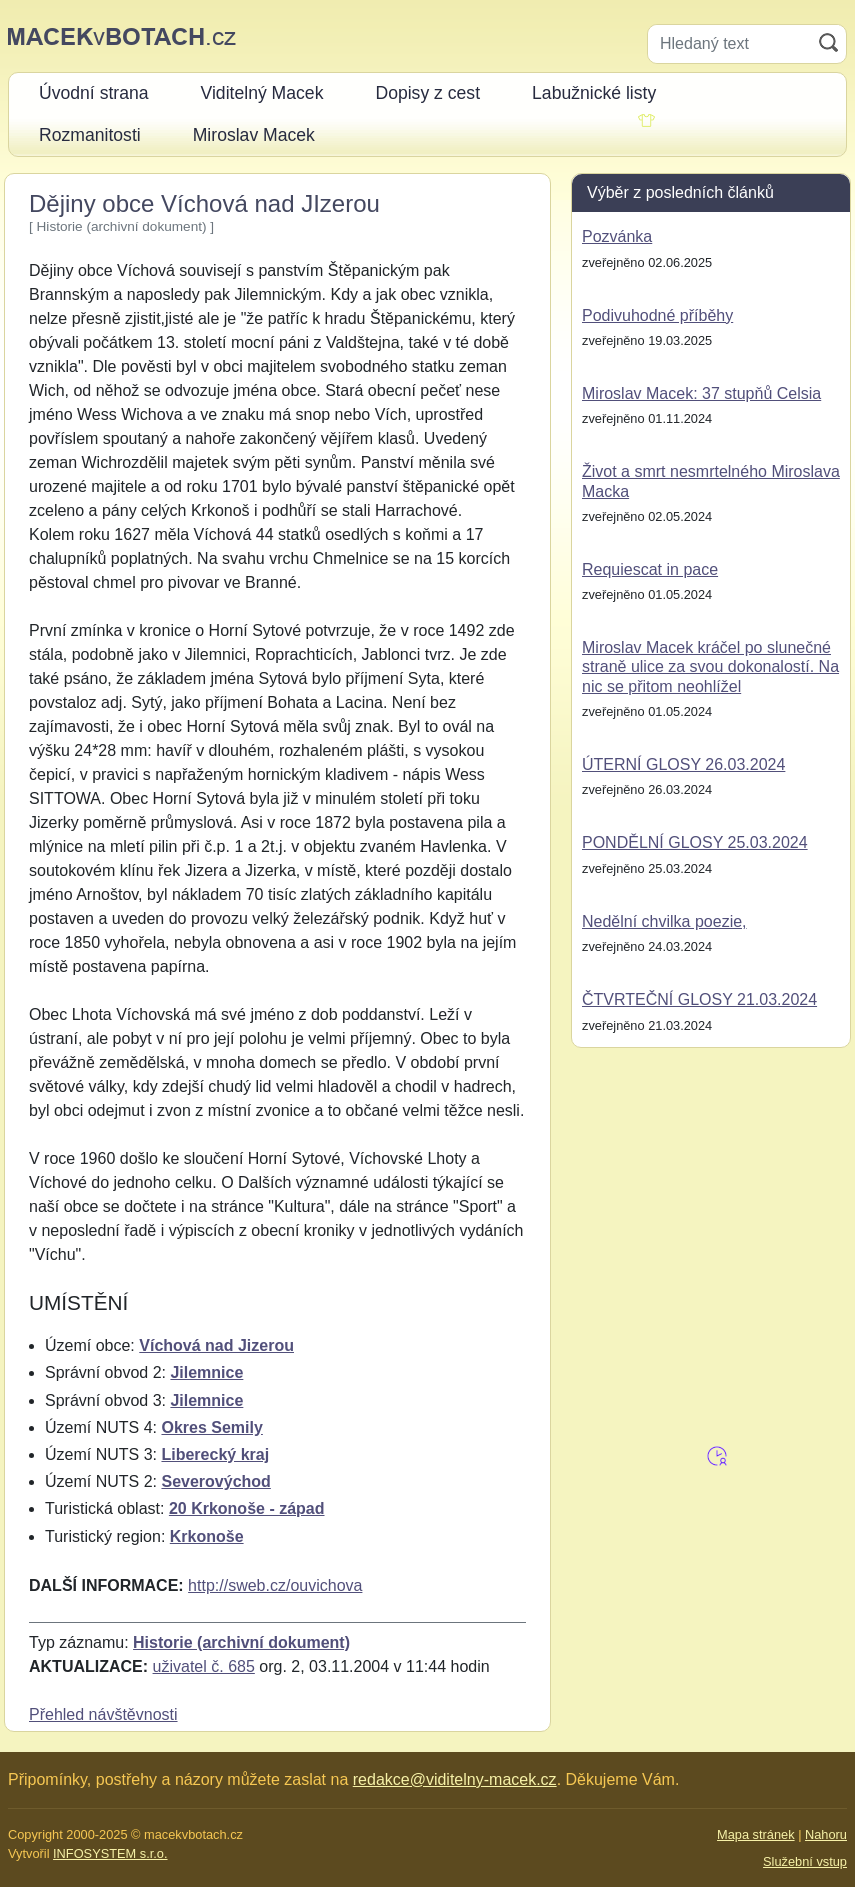  Describe the element at coordinates (717, 1456) in the screenshot. I see `view user's time or schedule` at that location.